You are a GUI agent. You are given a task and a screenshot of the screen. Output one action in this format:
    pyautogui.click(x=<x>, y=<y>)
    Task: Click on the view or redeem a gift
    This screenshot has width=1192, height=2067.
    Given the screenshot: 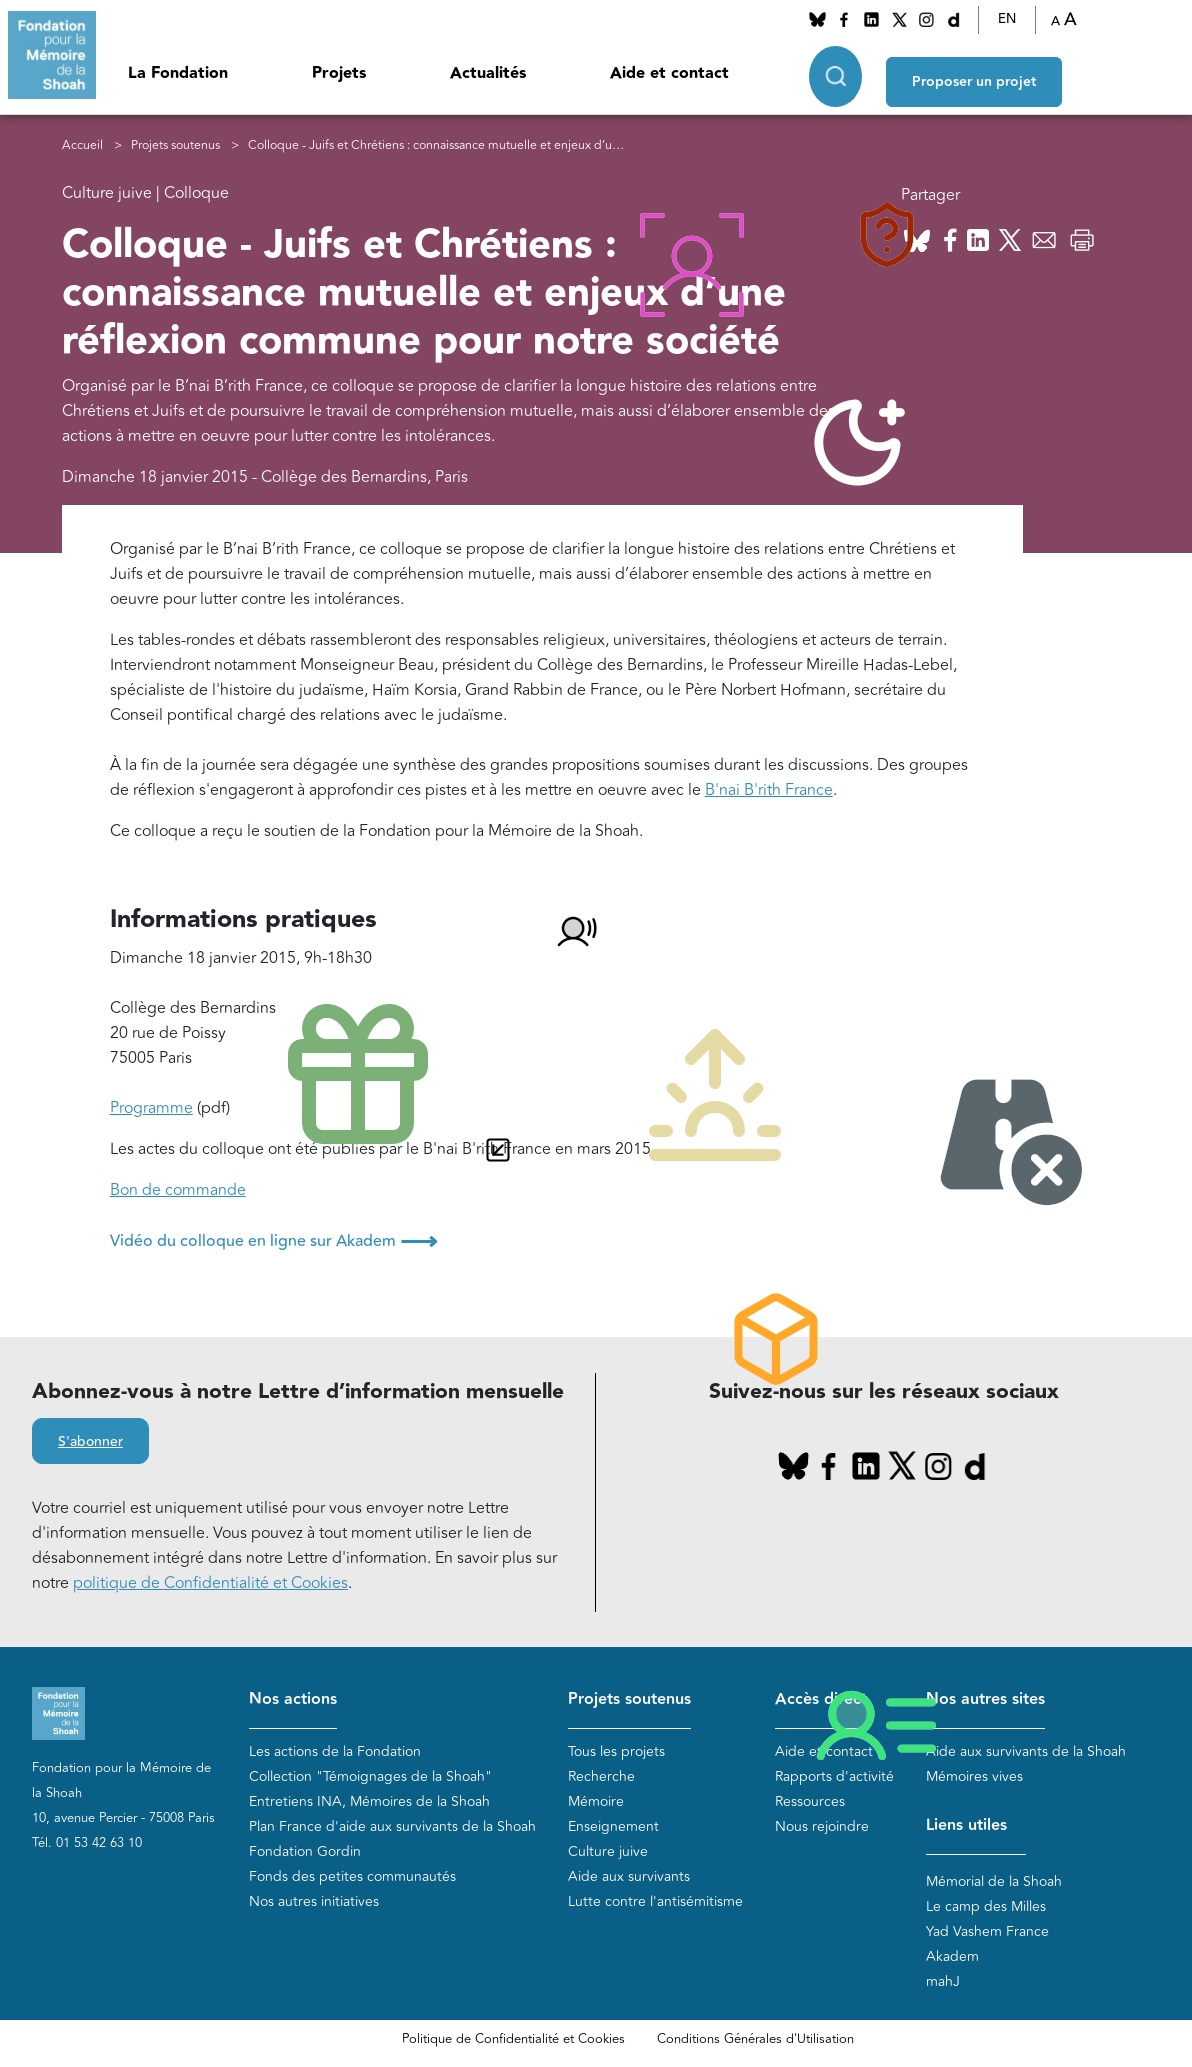 What is the action you would take?
    pyautogui.click(x=358, y=1074)
    